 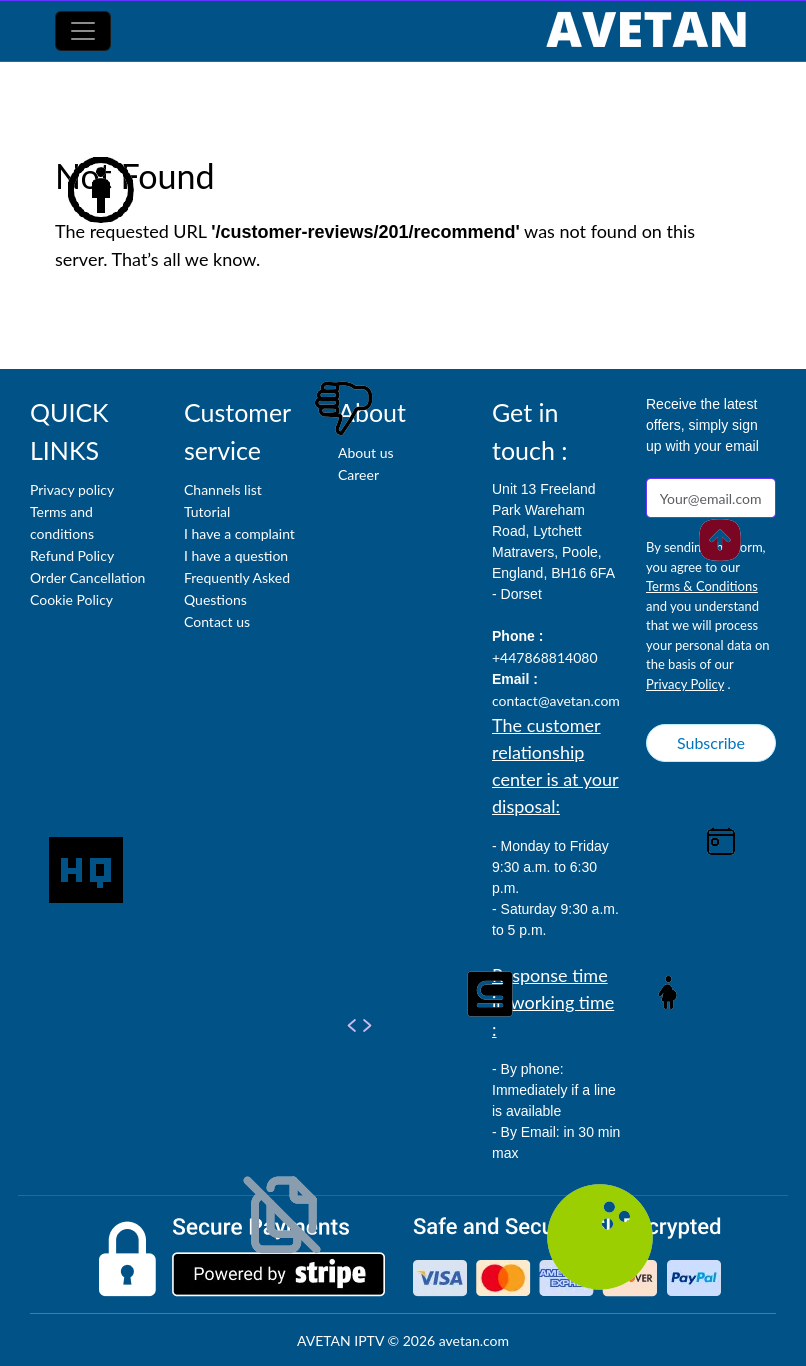 I want to click on view today's date or events, so click(x=721, y=841).